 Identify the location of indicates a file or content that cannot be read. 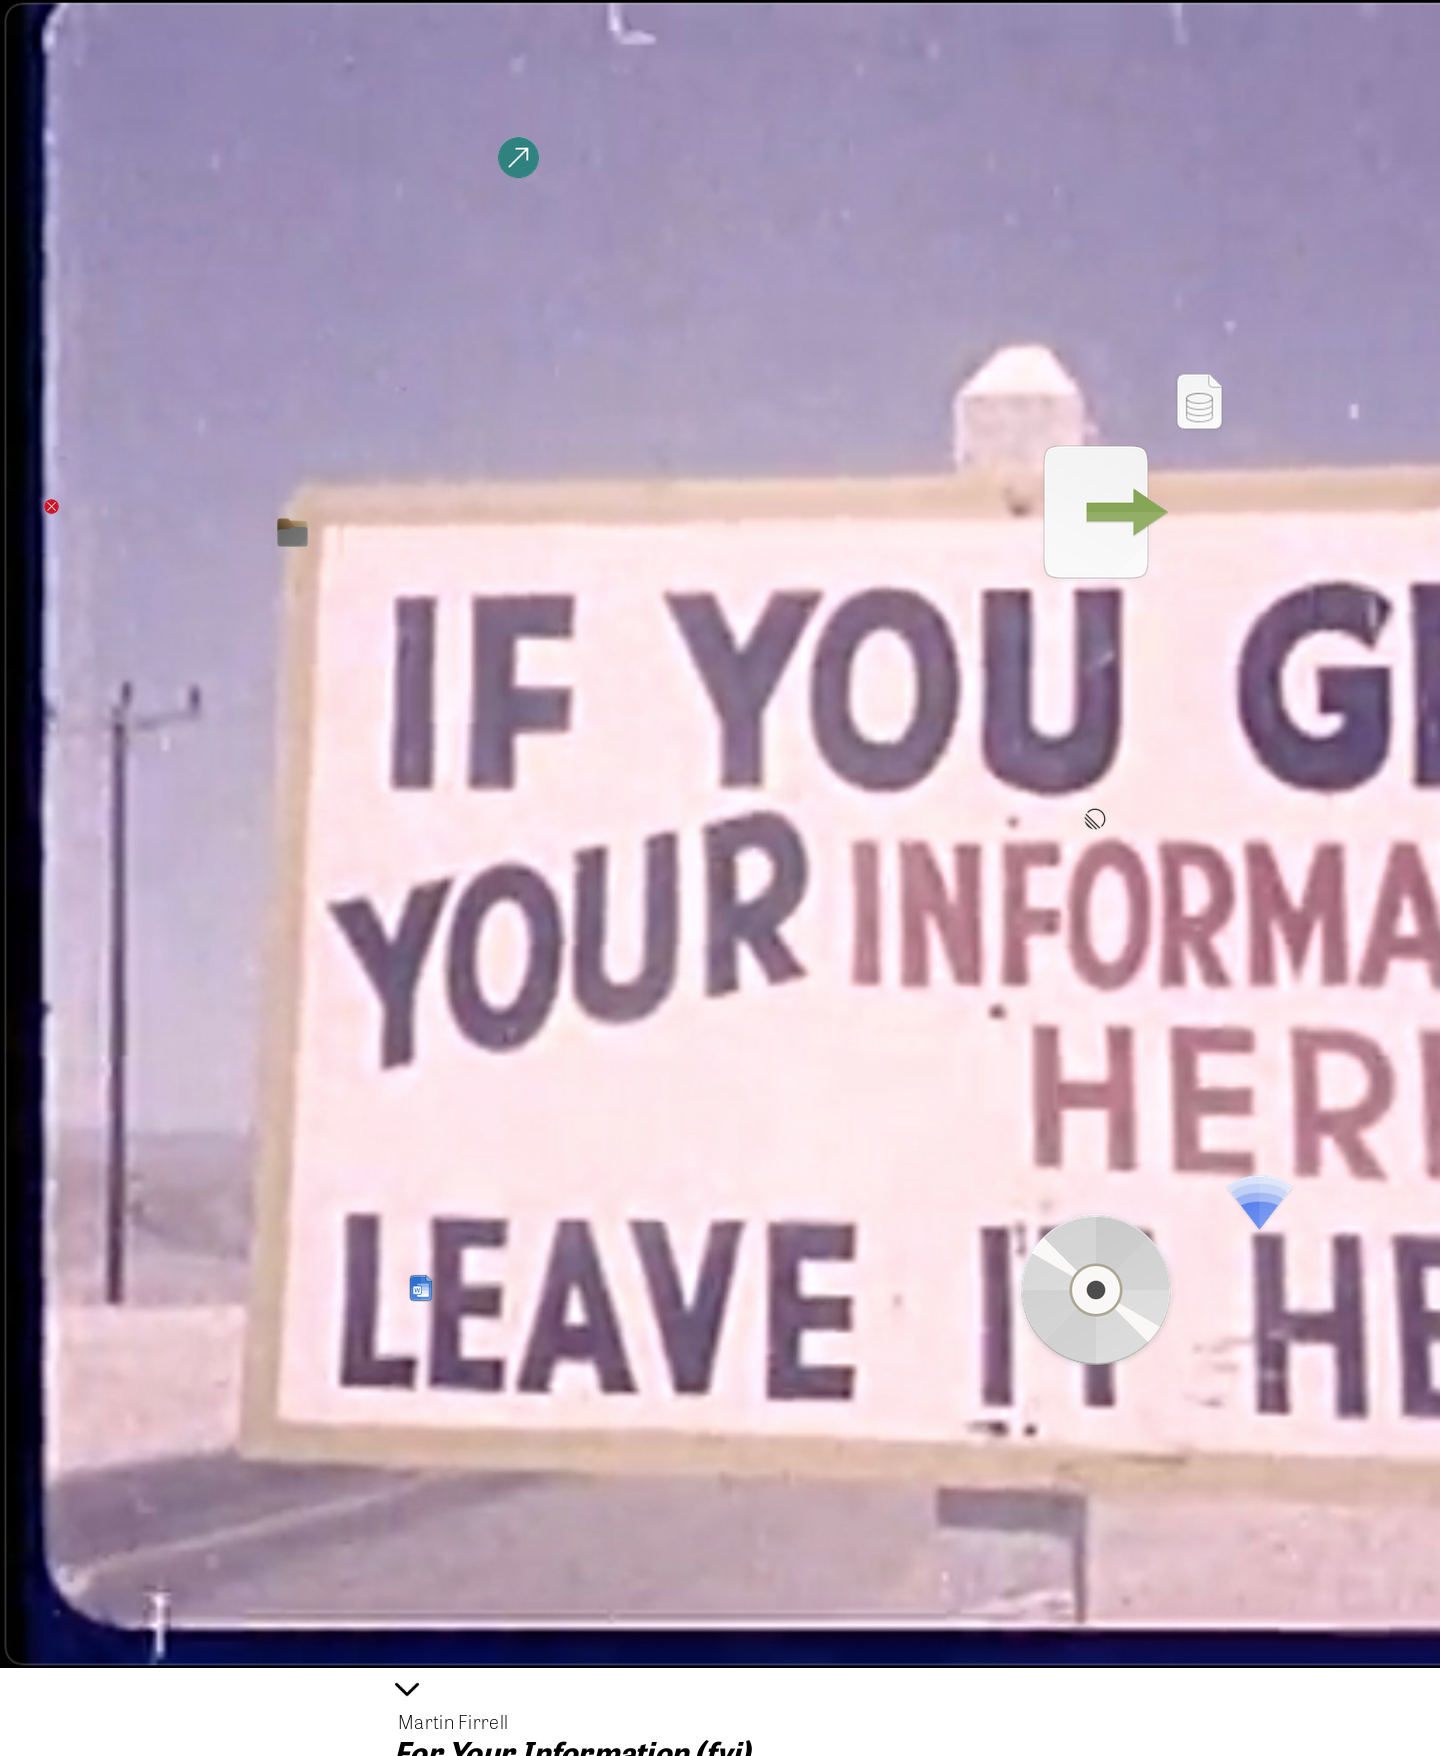
(51, 506).